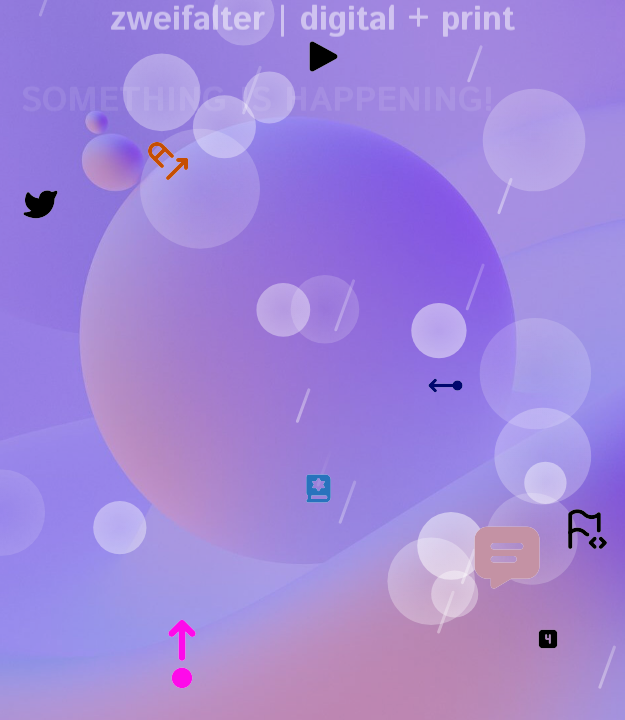  Describe the element at coordinates (507, 556) in the screenshot. I see `open messages or chat` at that location.